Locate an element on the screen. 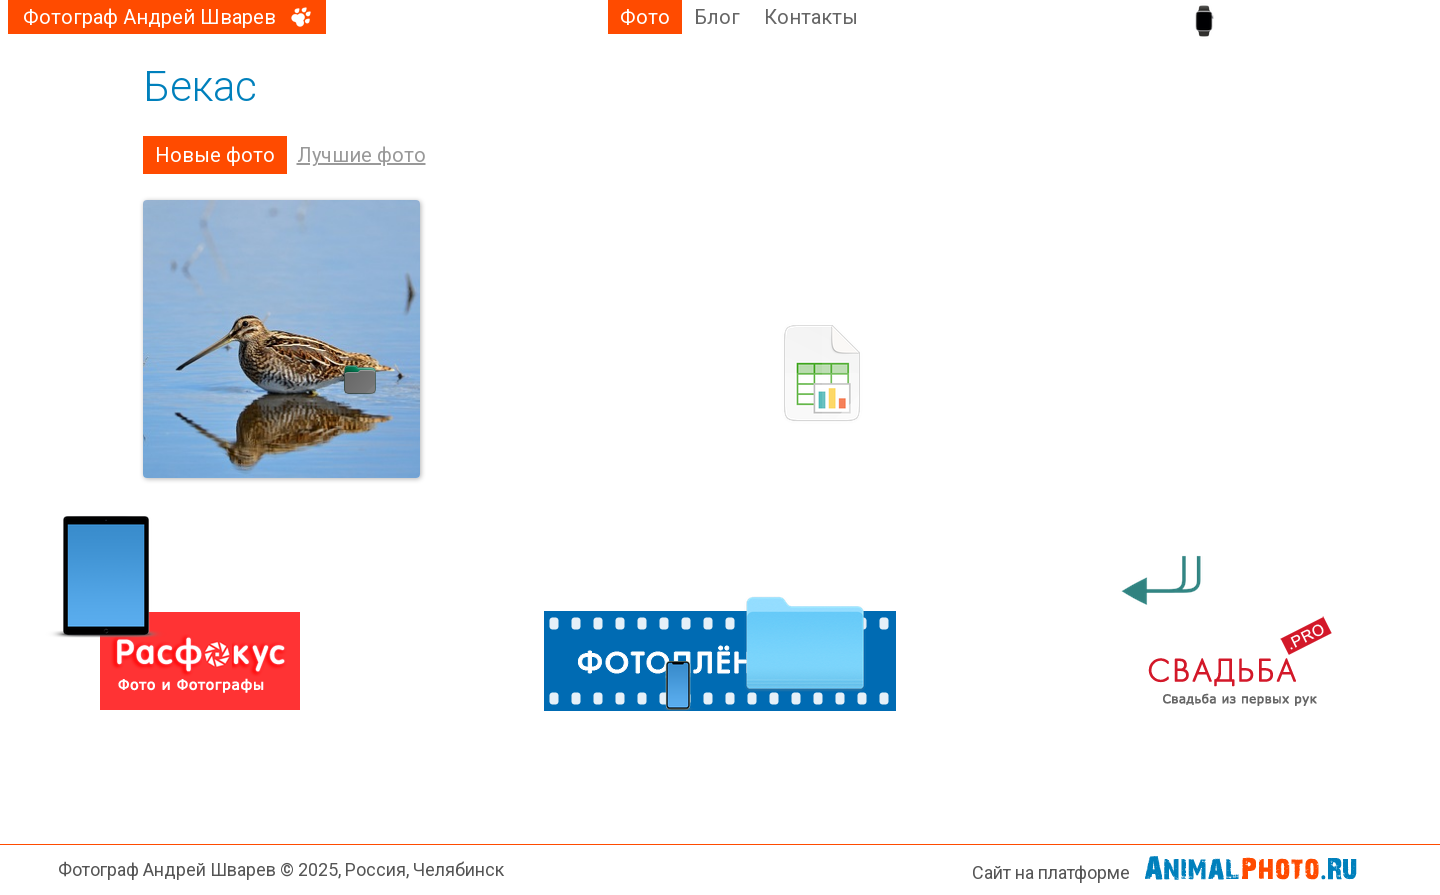  open a spreadsheet file is located at coordinates (822, 373).